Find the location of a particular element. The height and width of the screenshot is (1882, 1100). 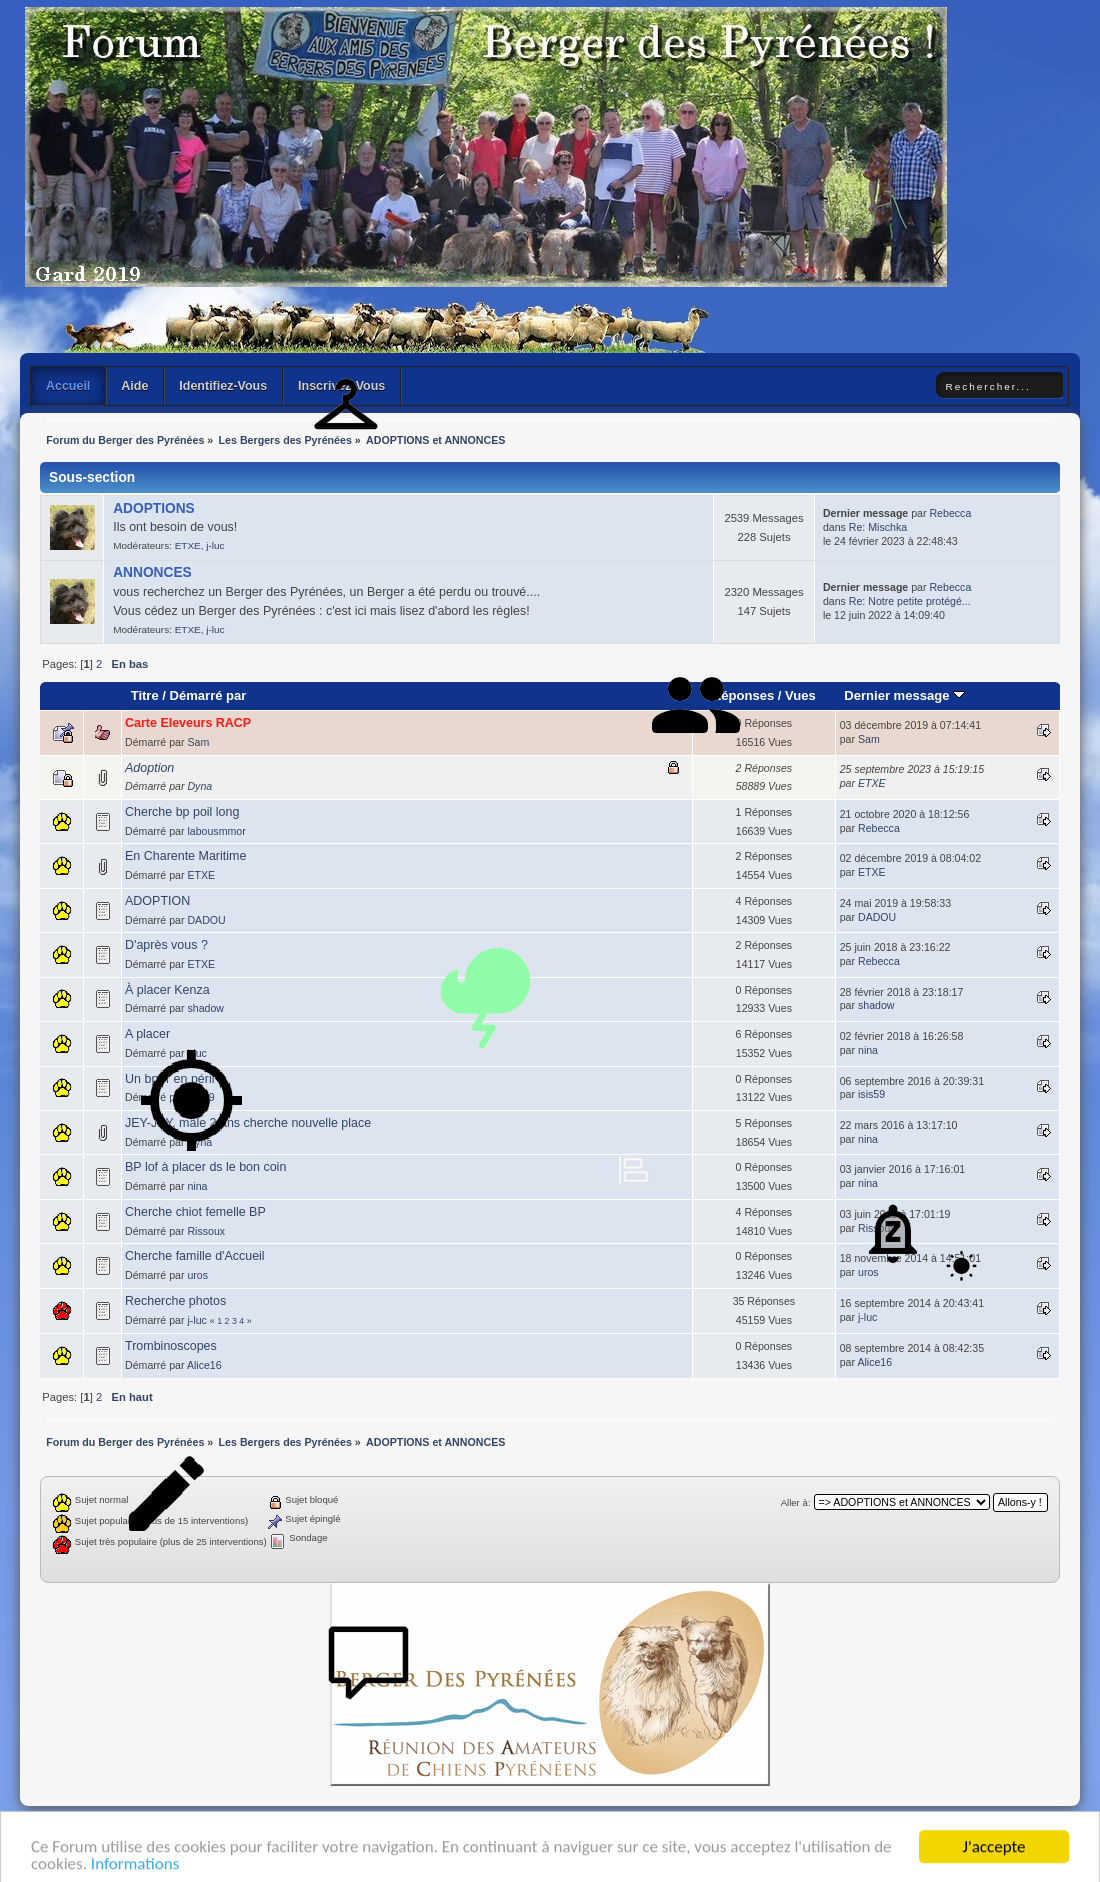

view contacts or people list is located at coordinates (696, 705).